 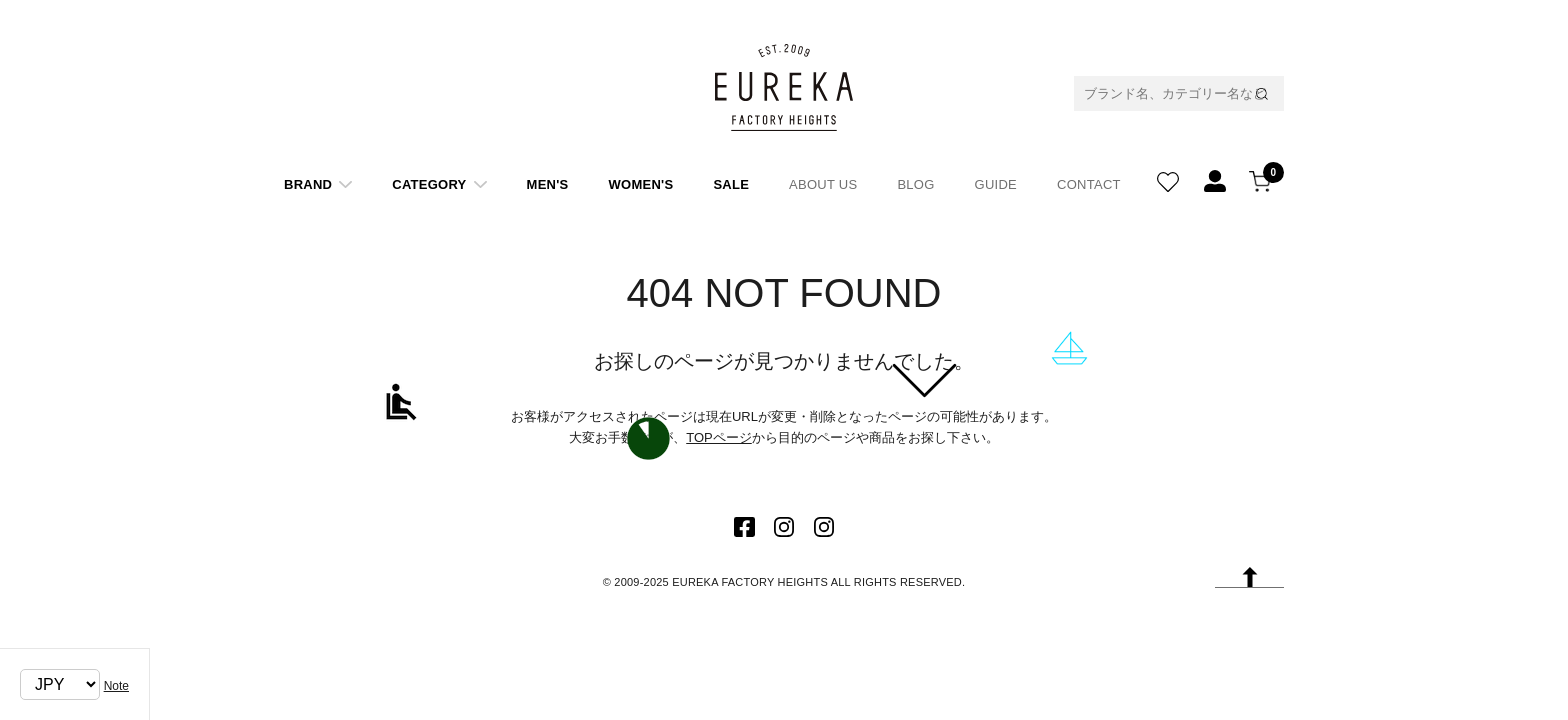 What do you see at coordinates (1069, 350) in the screenshot?
I see `access sailing or boating features` at bounding box center [1069, 350].